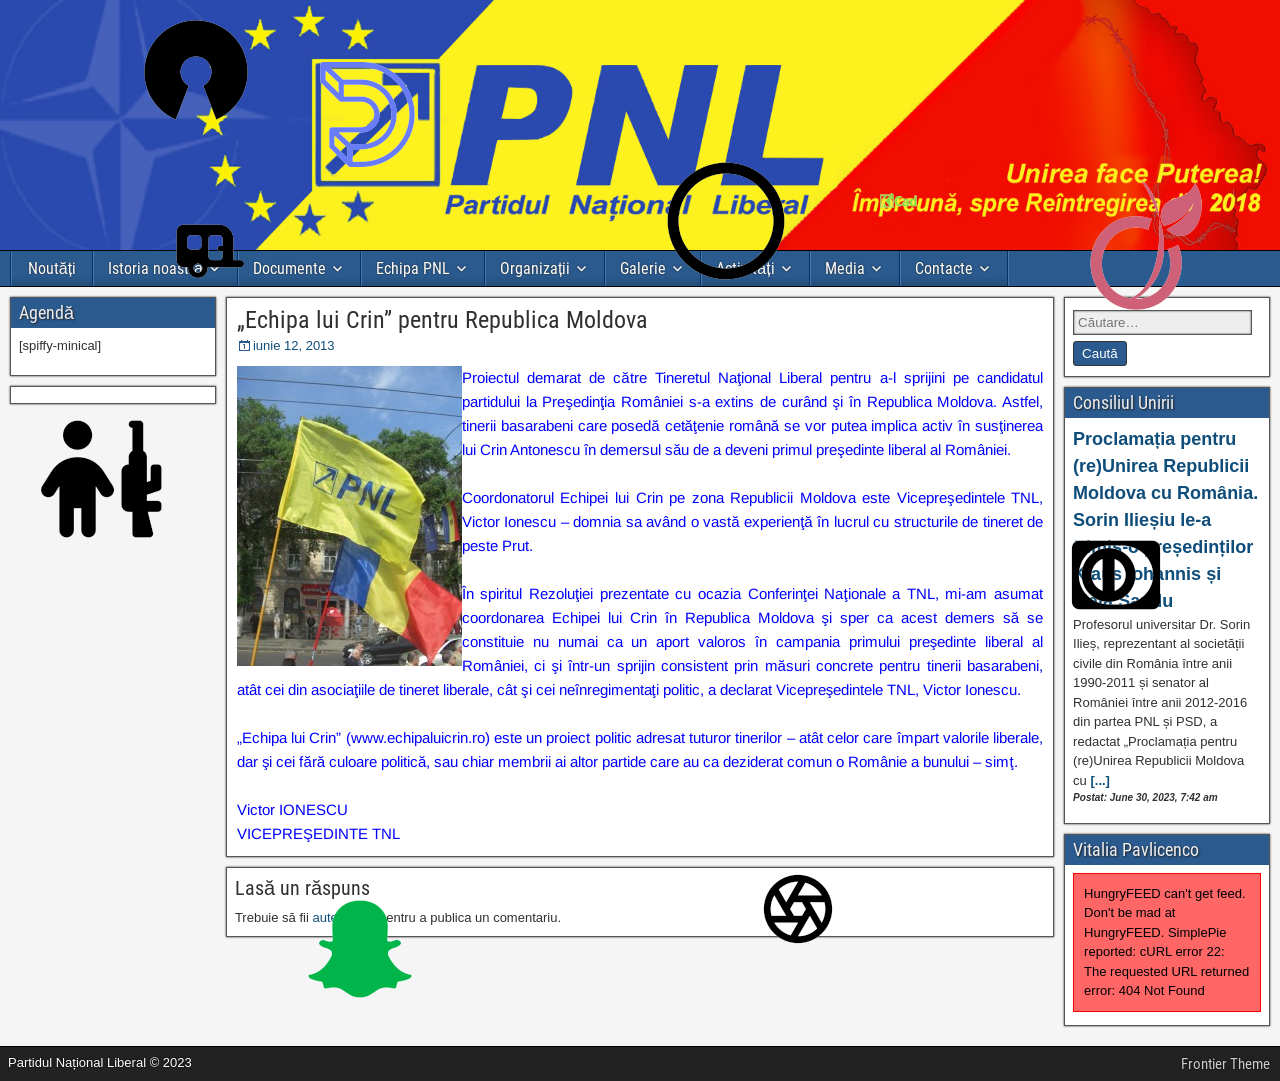 Image resolution: width=1280 pixels, height=1081 pixels. I want to click on open camera or take a photo, so click(798, 909).